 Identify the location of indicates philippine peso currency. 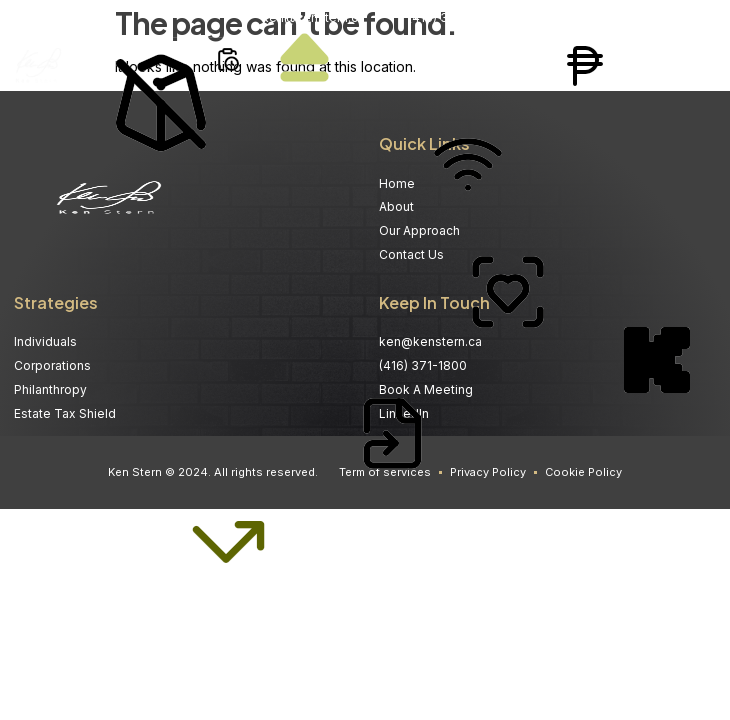
(585, 66).